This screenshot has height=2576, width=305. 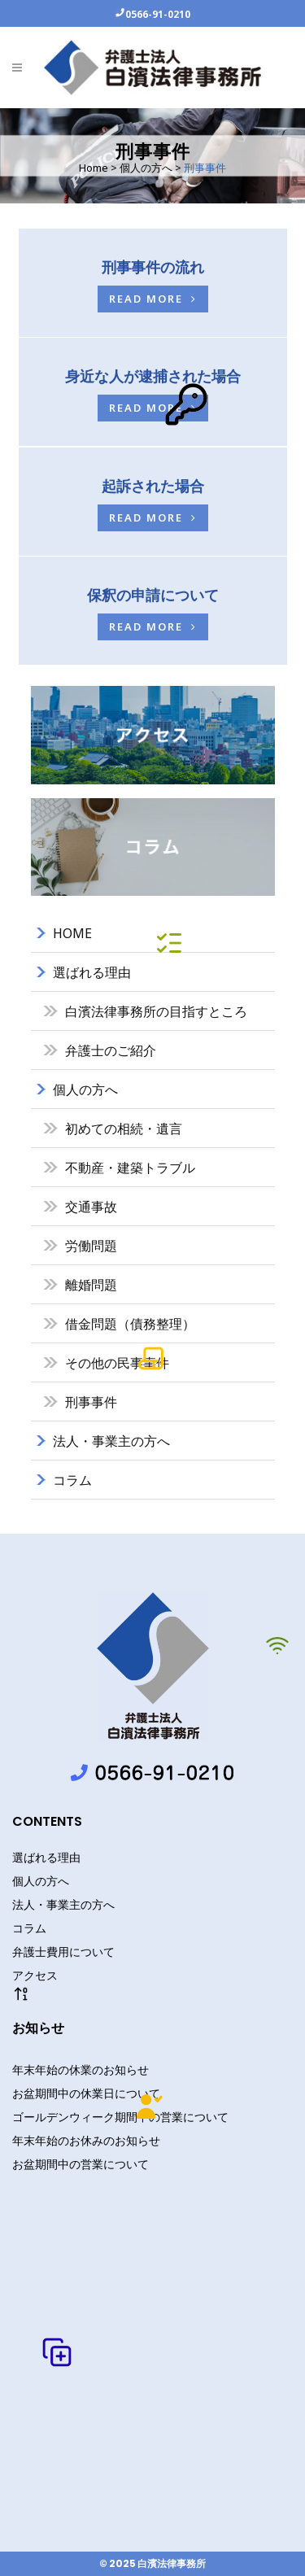 What do you see at coordinates (150, 1358) in the screenshot?
I see `view or edit scripts` at bounding box center [150, 1358].